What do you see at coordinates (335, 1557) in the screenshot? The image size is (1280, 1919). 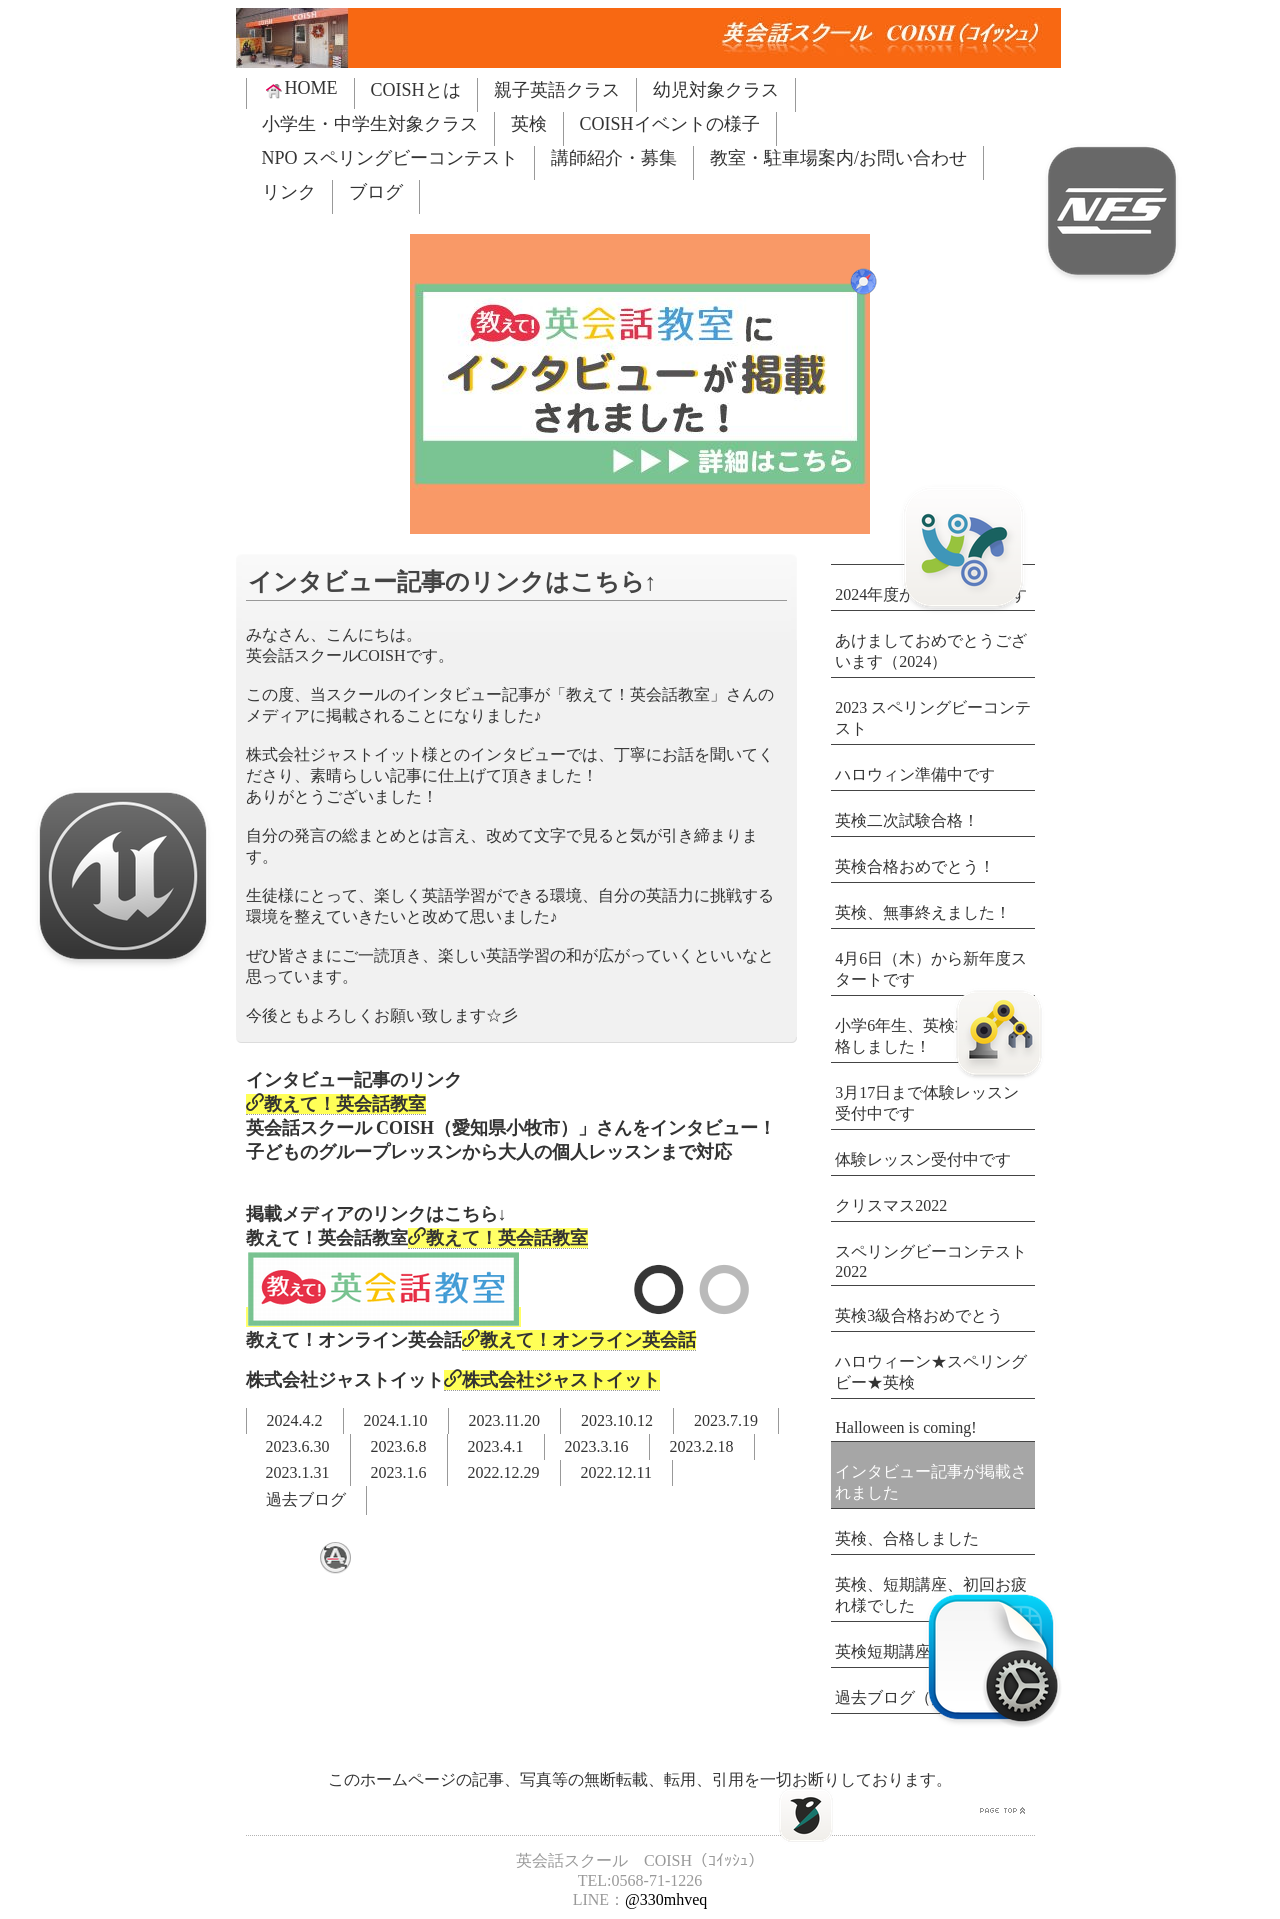 I see `check for system software updates` at bounding box center [335, 1557].